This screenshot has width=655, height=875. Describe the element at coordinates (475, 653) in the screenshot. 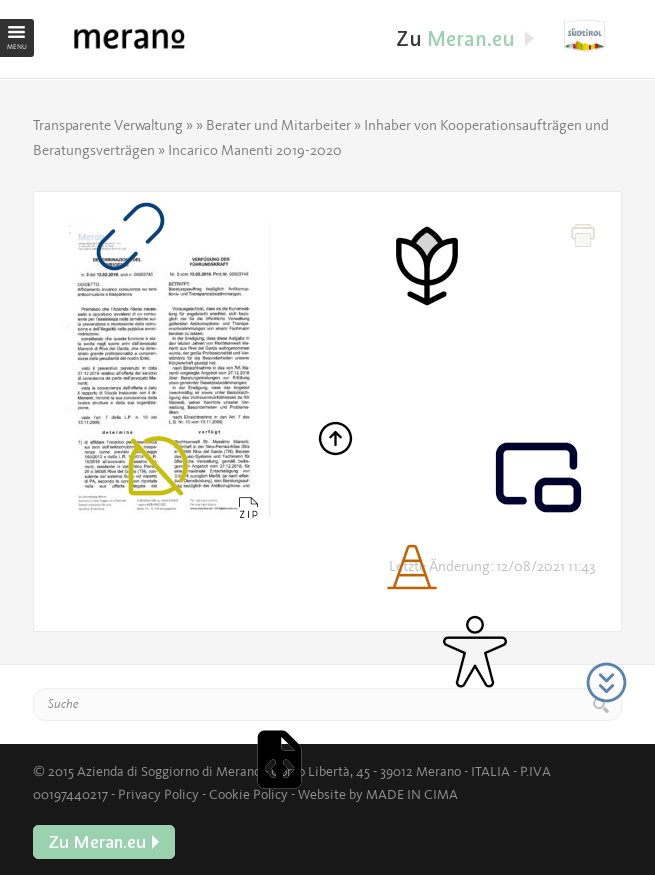

I see `accessibility settings or features` at that location.